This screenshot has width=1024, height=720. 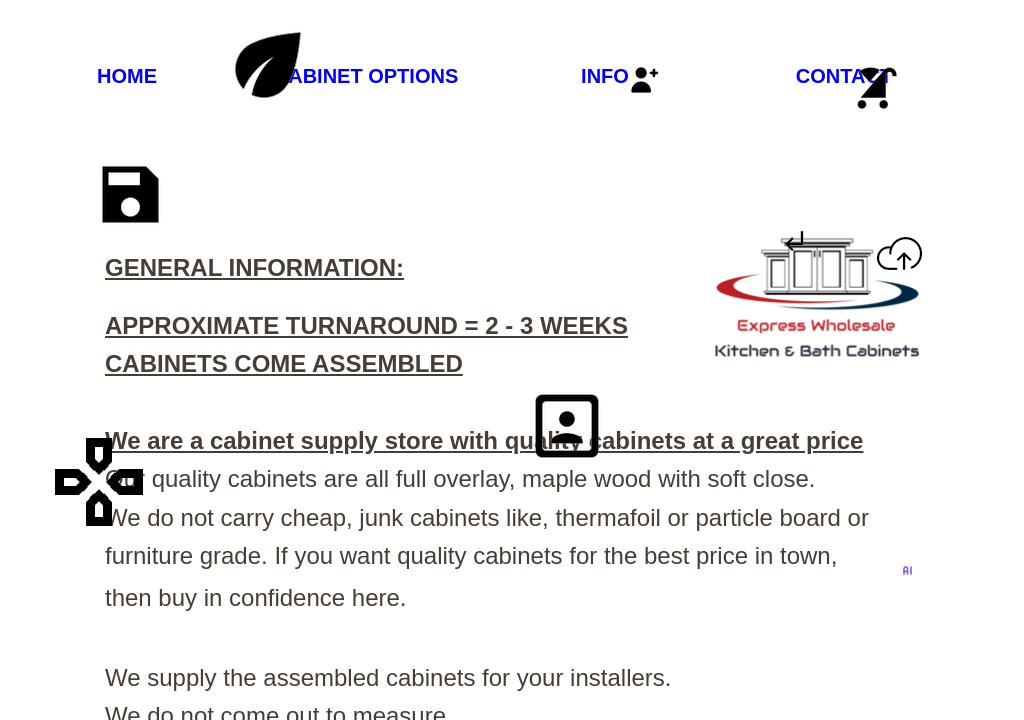 What do you see at coordinates (99, 482) in the screenshot?
I see `access gaming features or controls` at bounding box center [99, 482].